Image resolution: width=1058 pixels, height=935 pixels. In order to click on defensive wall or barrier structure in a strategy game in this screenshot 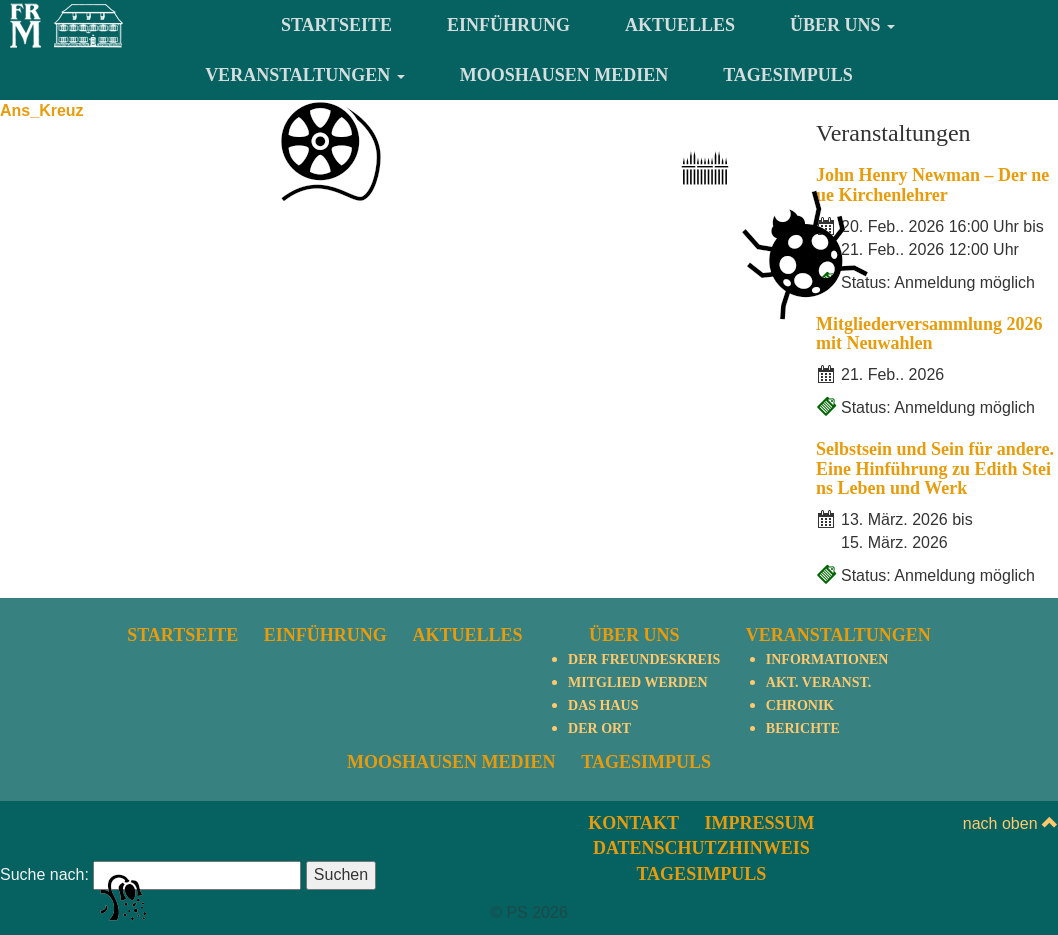, I will do `click(705, 162)`.